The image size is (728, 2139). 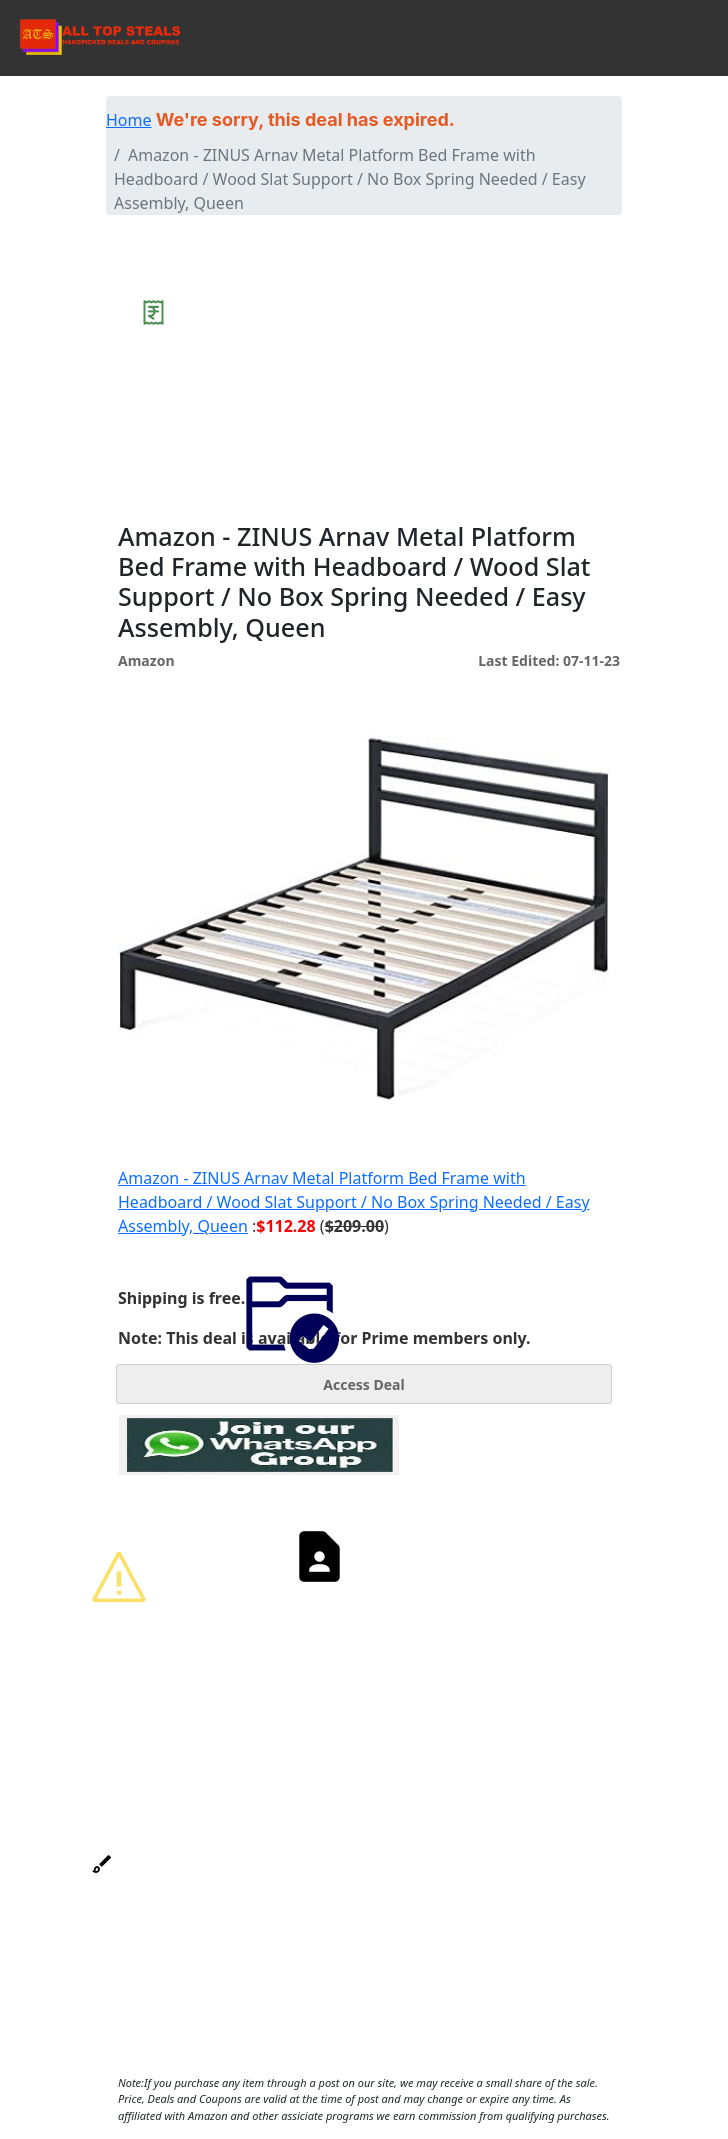 I want to click on view contact details, so click(x=319, y=1556).